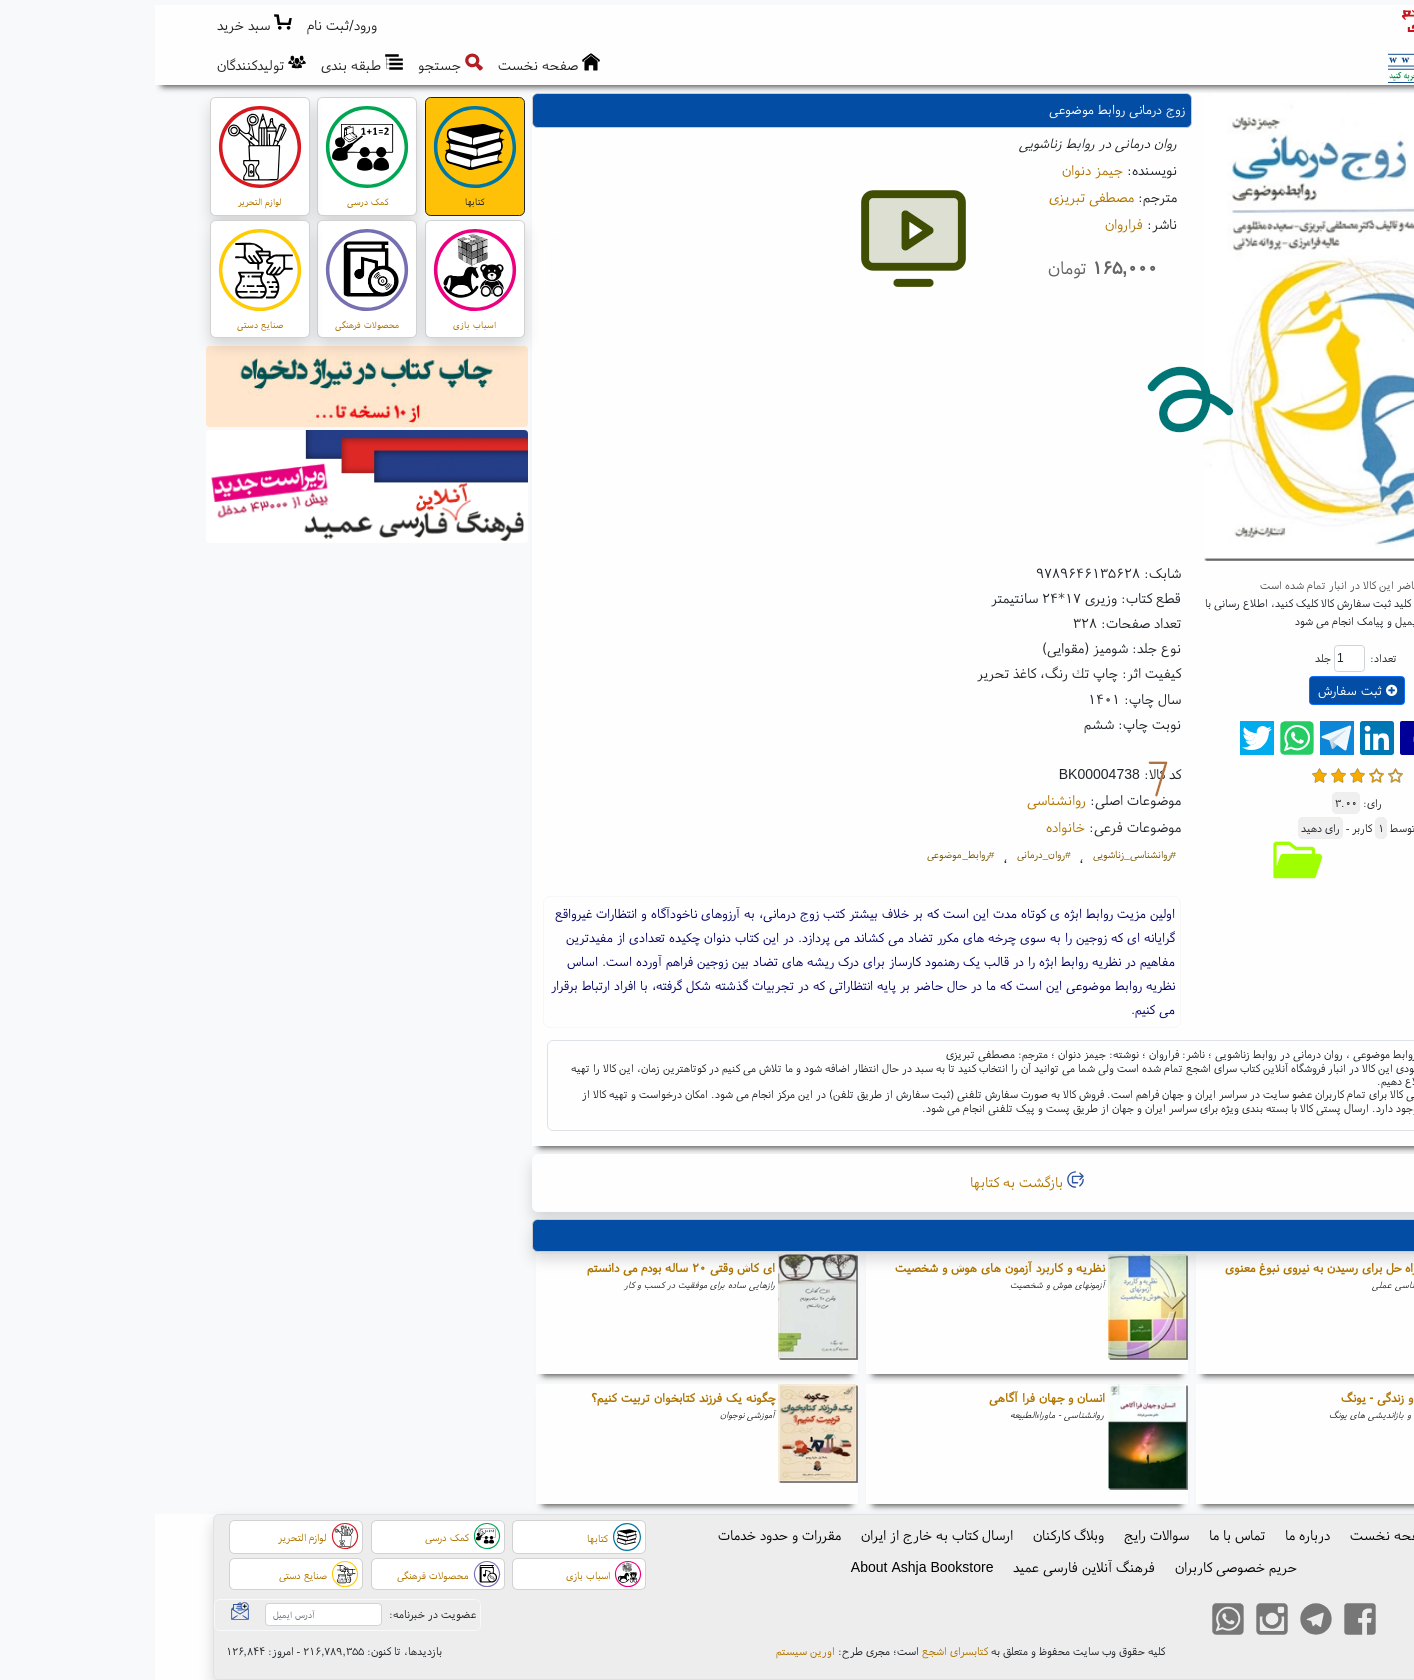  What do you see at coordinates (913, 234) in the screenshot?
I see `play video on monitor or display` at bounding box center [913, 234].